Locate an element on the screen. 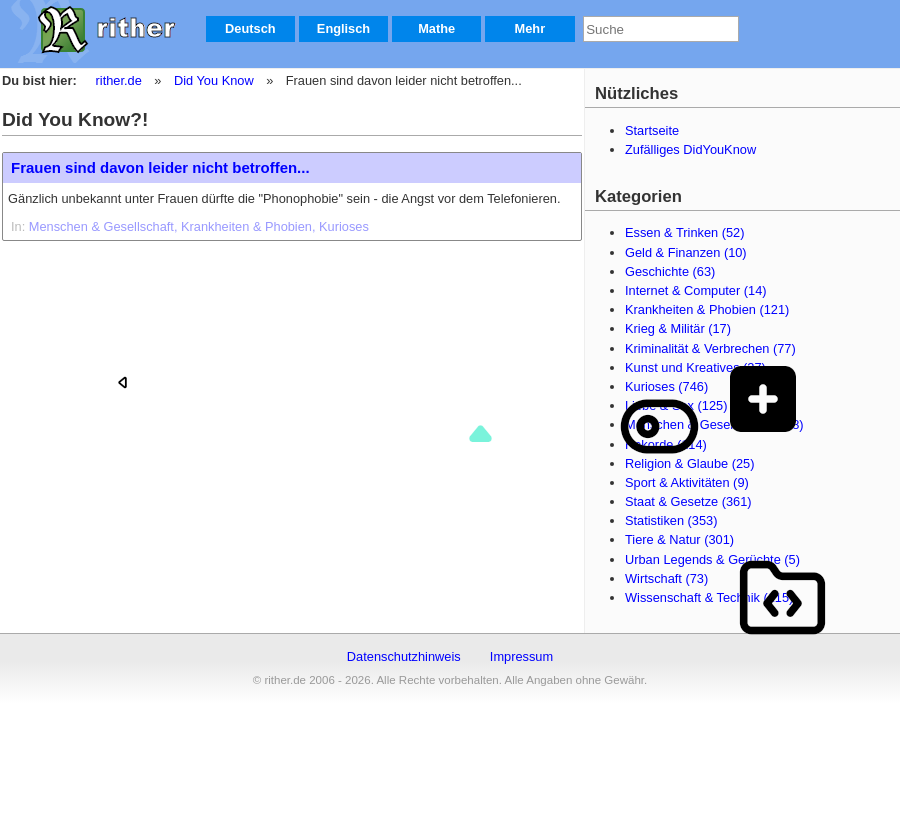 The width and height of the screenshot is (900, 817). go back to the previous screen is located at coordinates (123, 382).